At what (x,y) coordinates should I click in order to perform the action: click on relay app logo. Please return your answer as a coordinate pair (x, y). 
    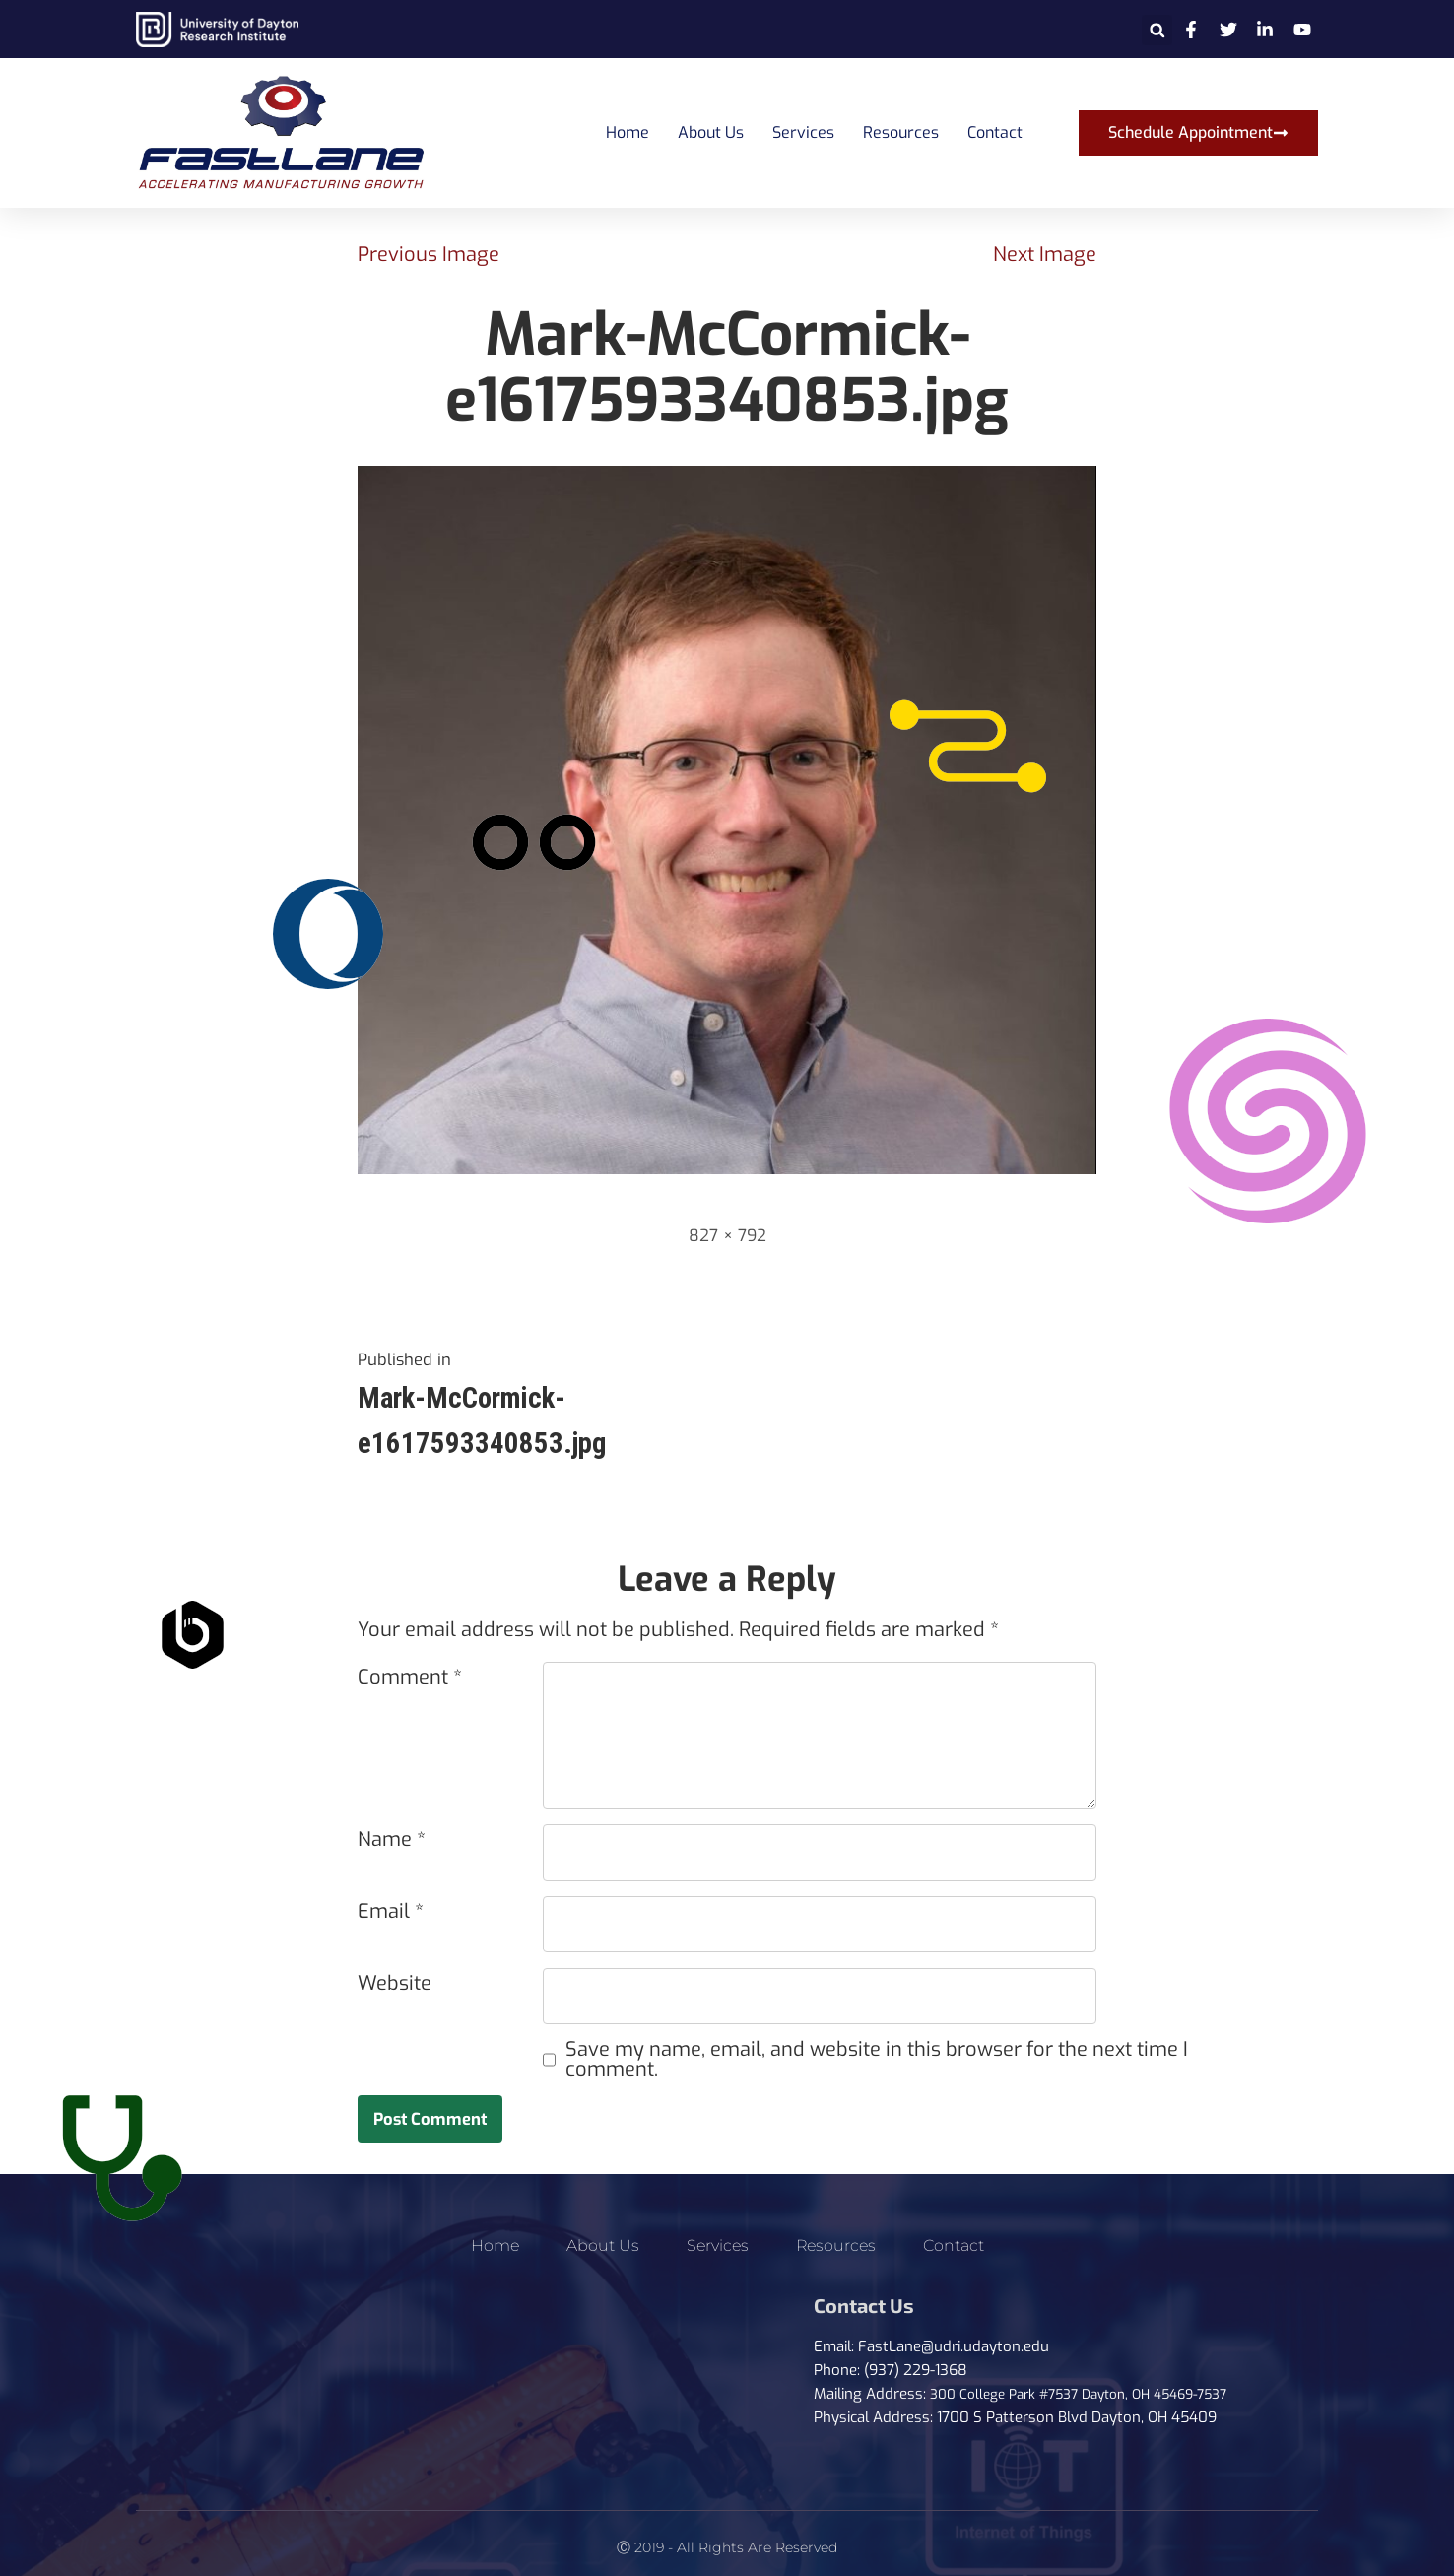
    Looking at the image, I should click on (967, 746).